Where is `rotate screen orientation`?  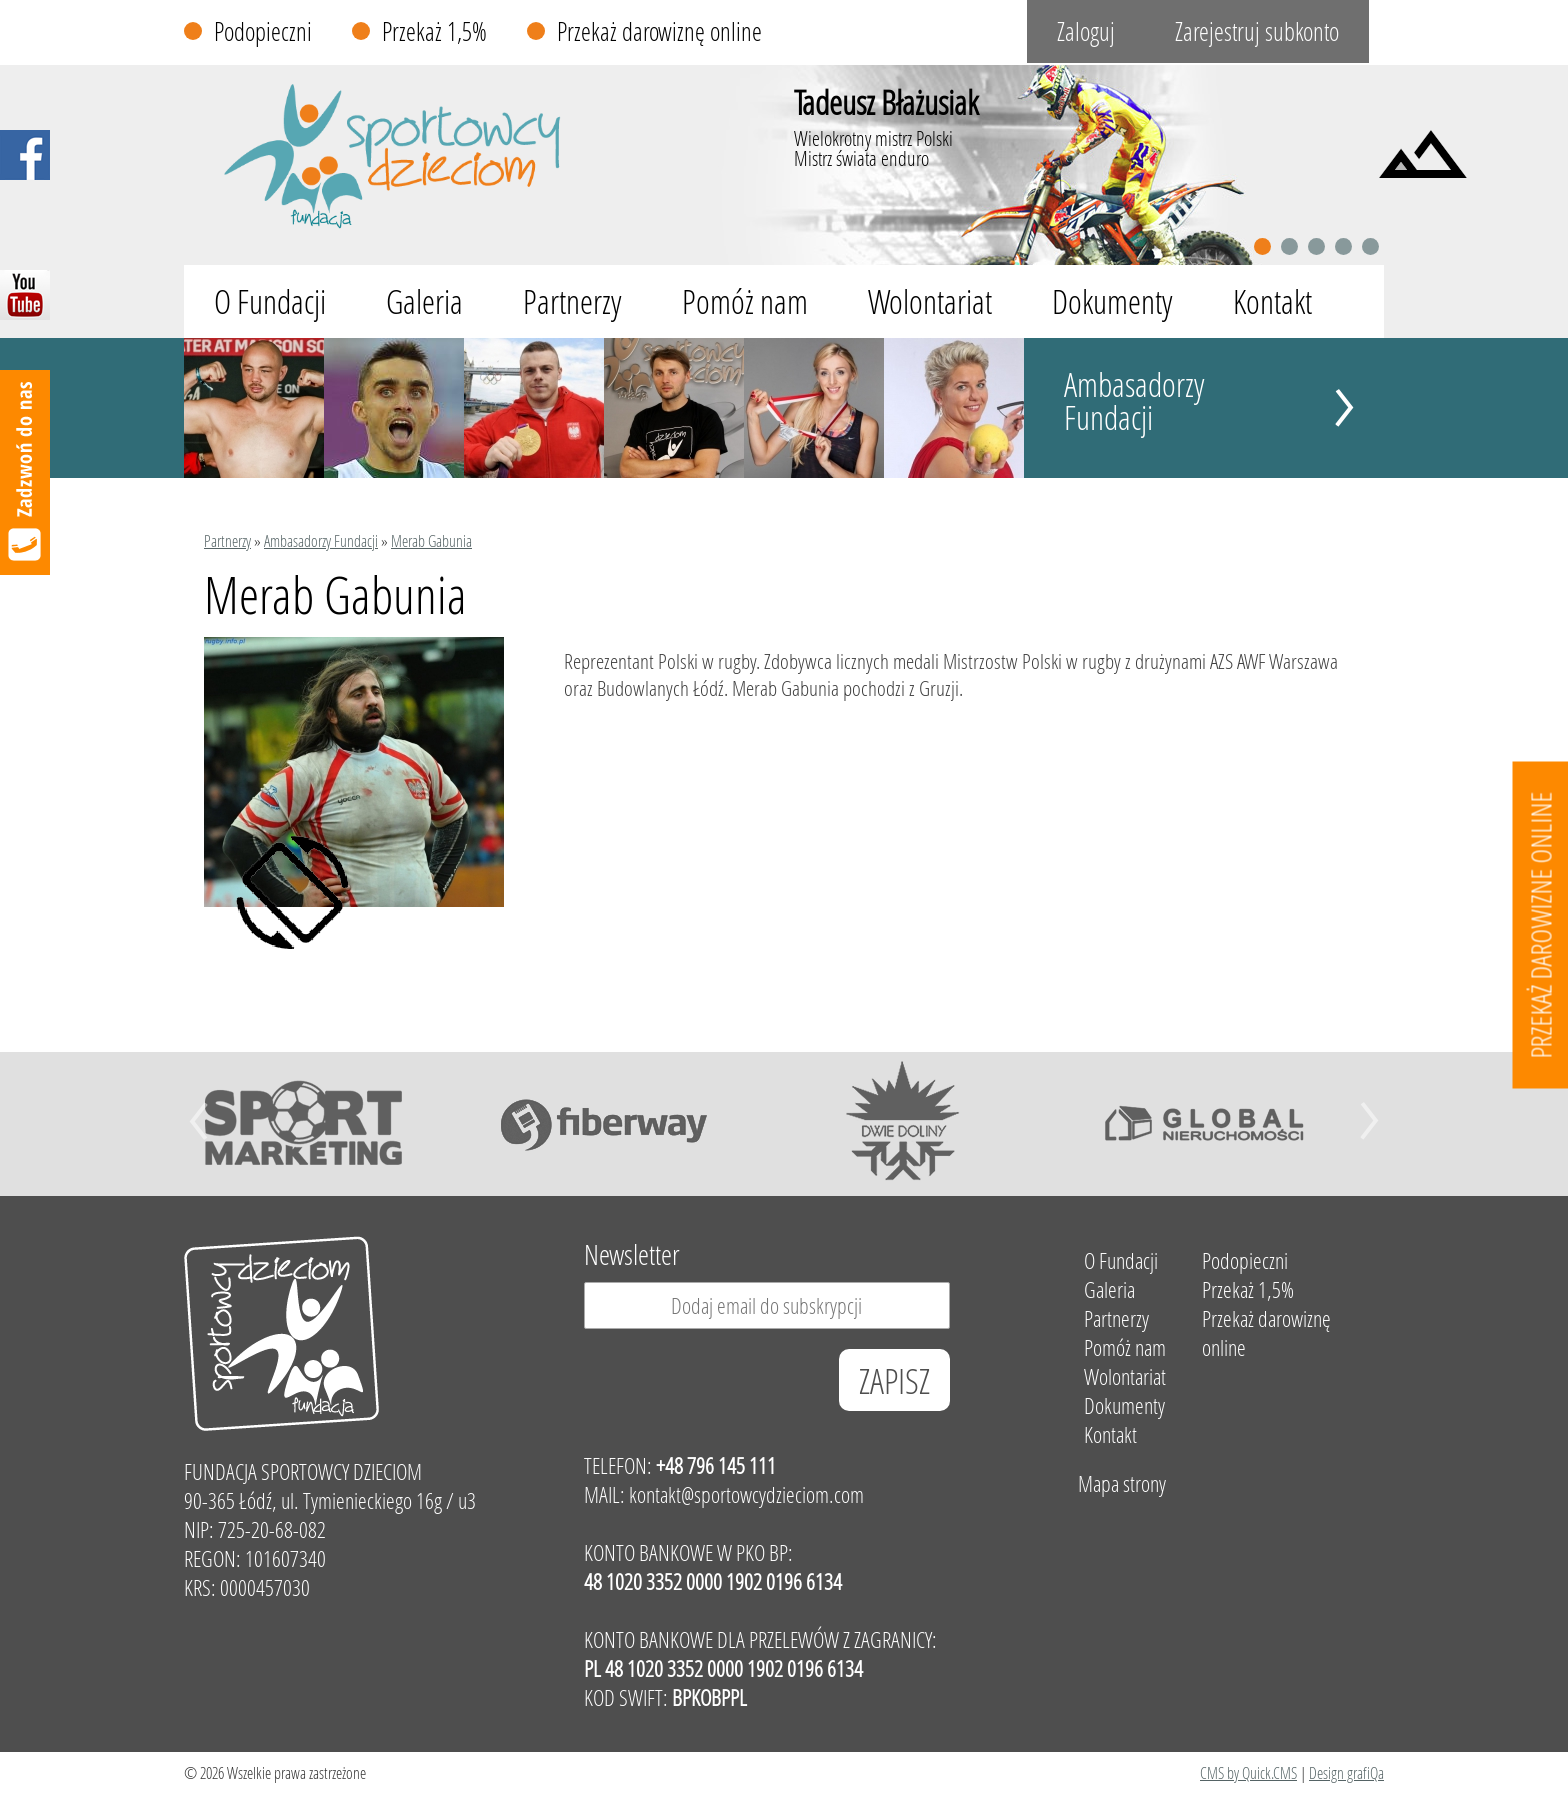
rotate screen orientation is located at coordinates (292, 892).